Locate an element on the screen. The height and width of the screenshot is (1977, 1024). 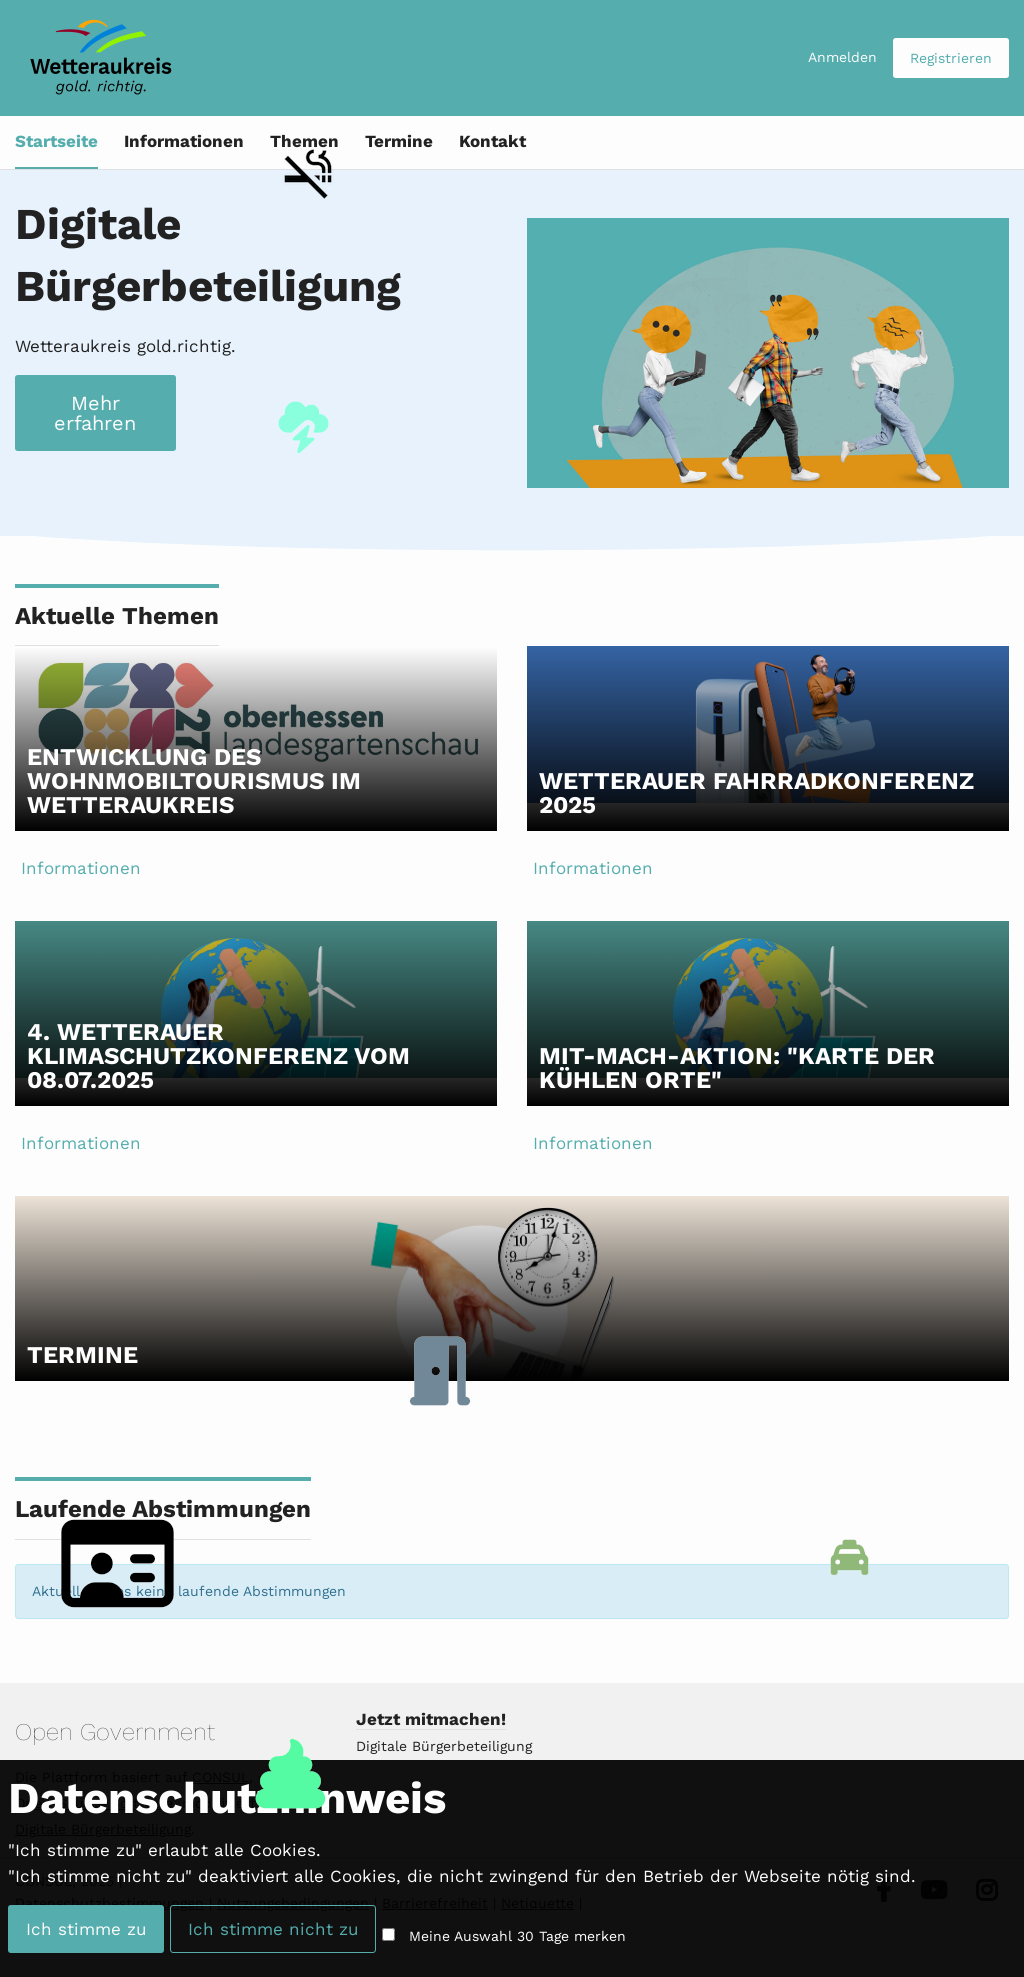
indicates a smoke-free or no smoking area is located at coordinates (308, 173).